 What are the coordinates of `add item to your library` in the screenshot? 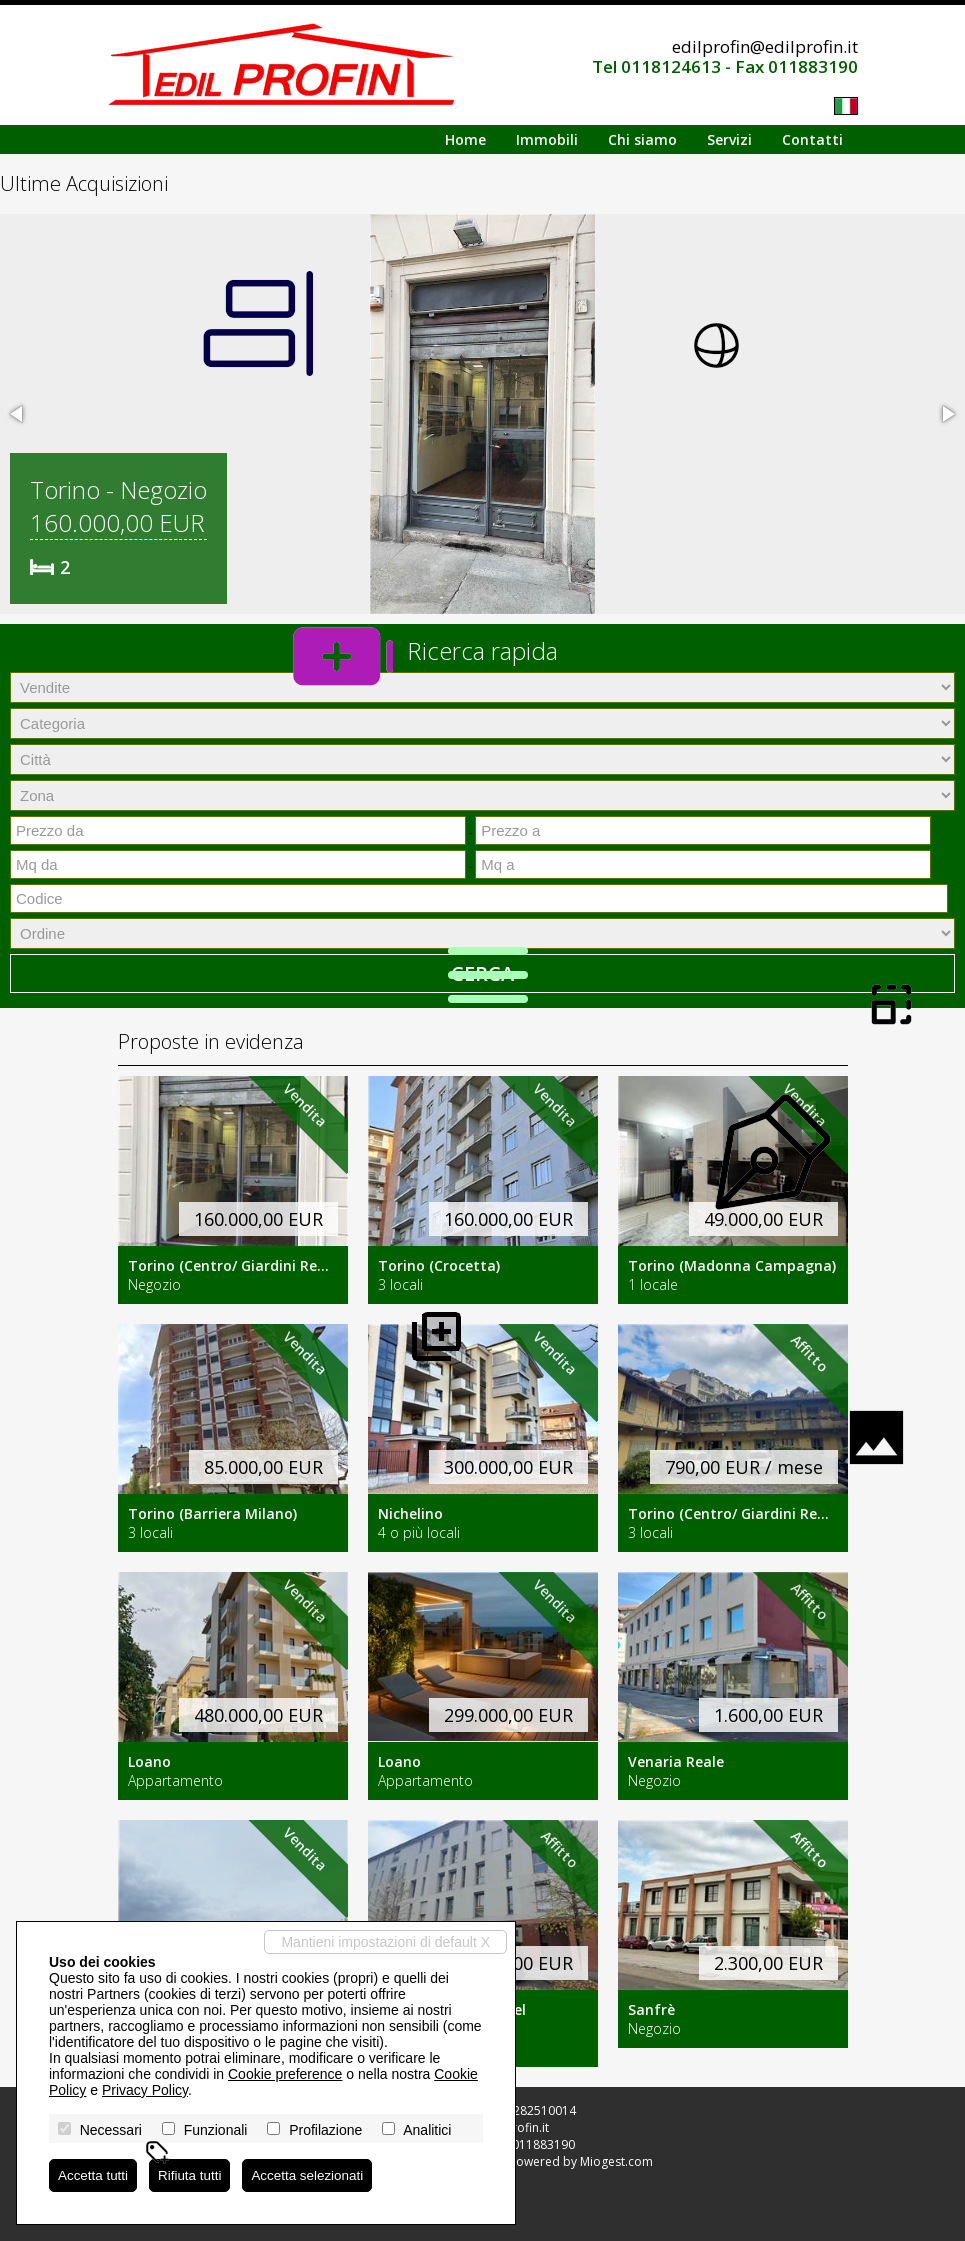 It's located at (436, 1336).